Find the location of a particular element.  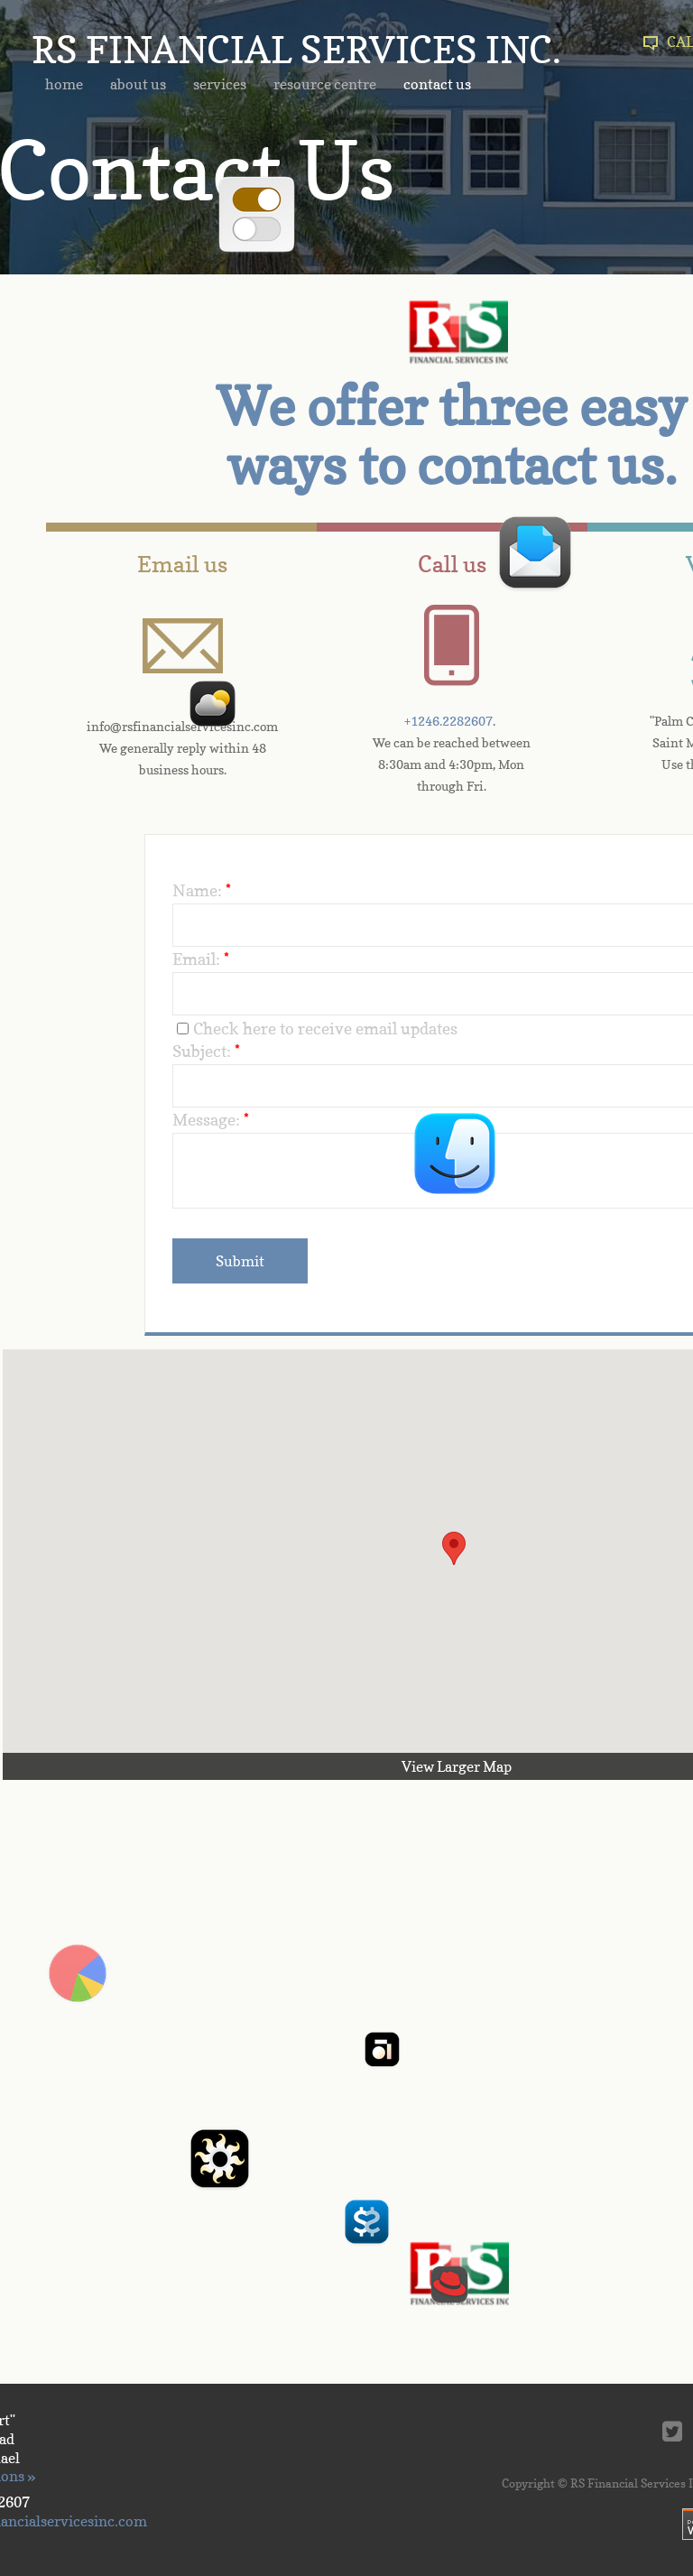

open fava, a web interface for beancount accounting is located at coordinates (366, 2221).